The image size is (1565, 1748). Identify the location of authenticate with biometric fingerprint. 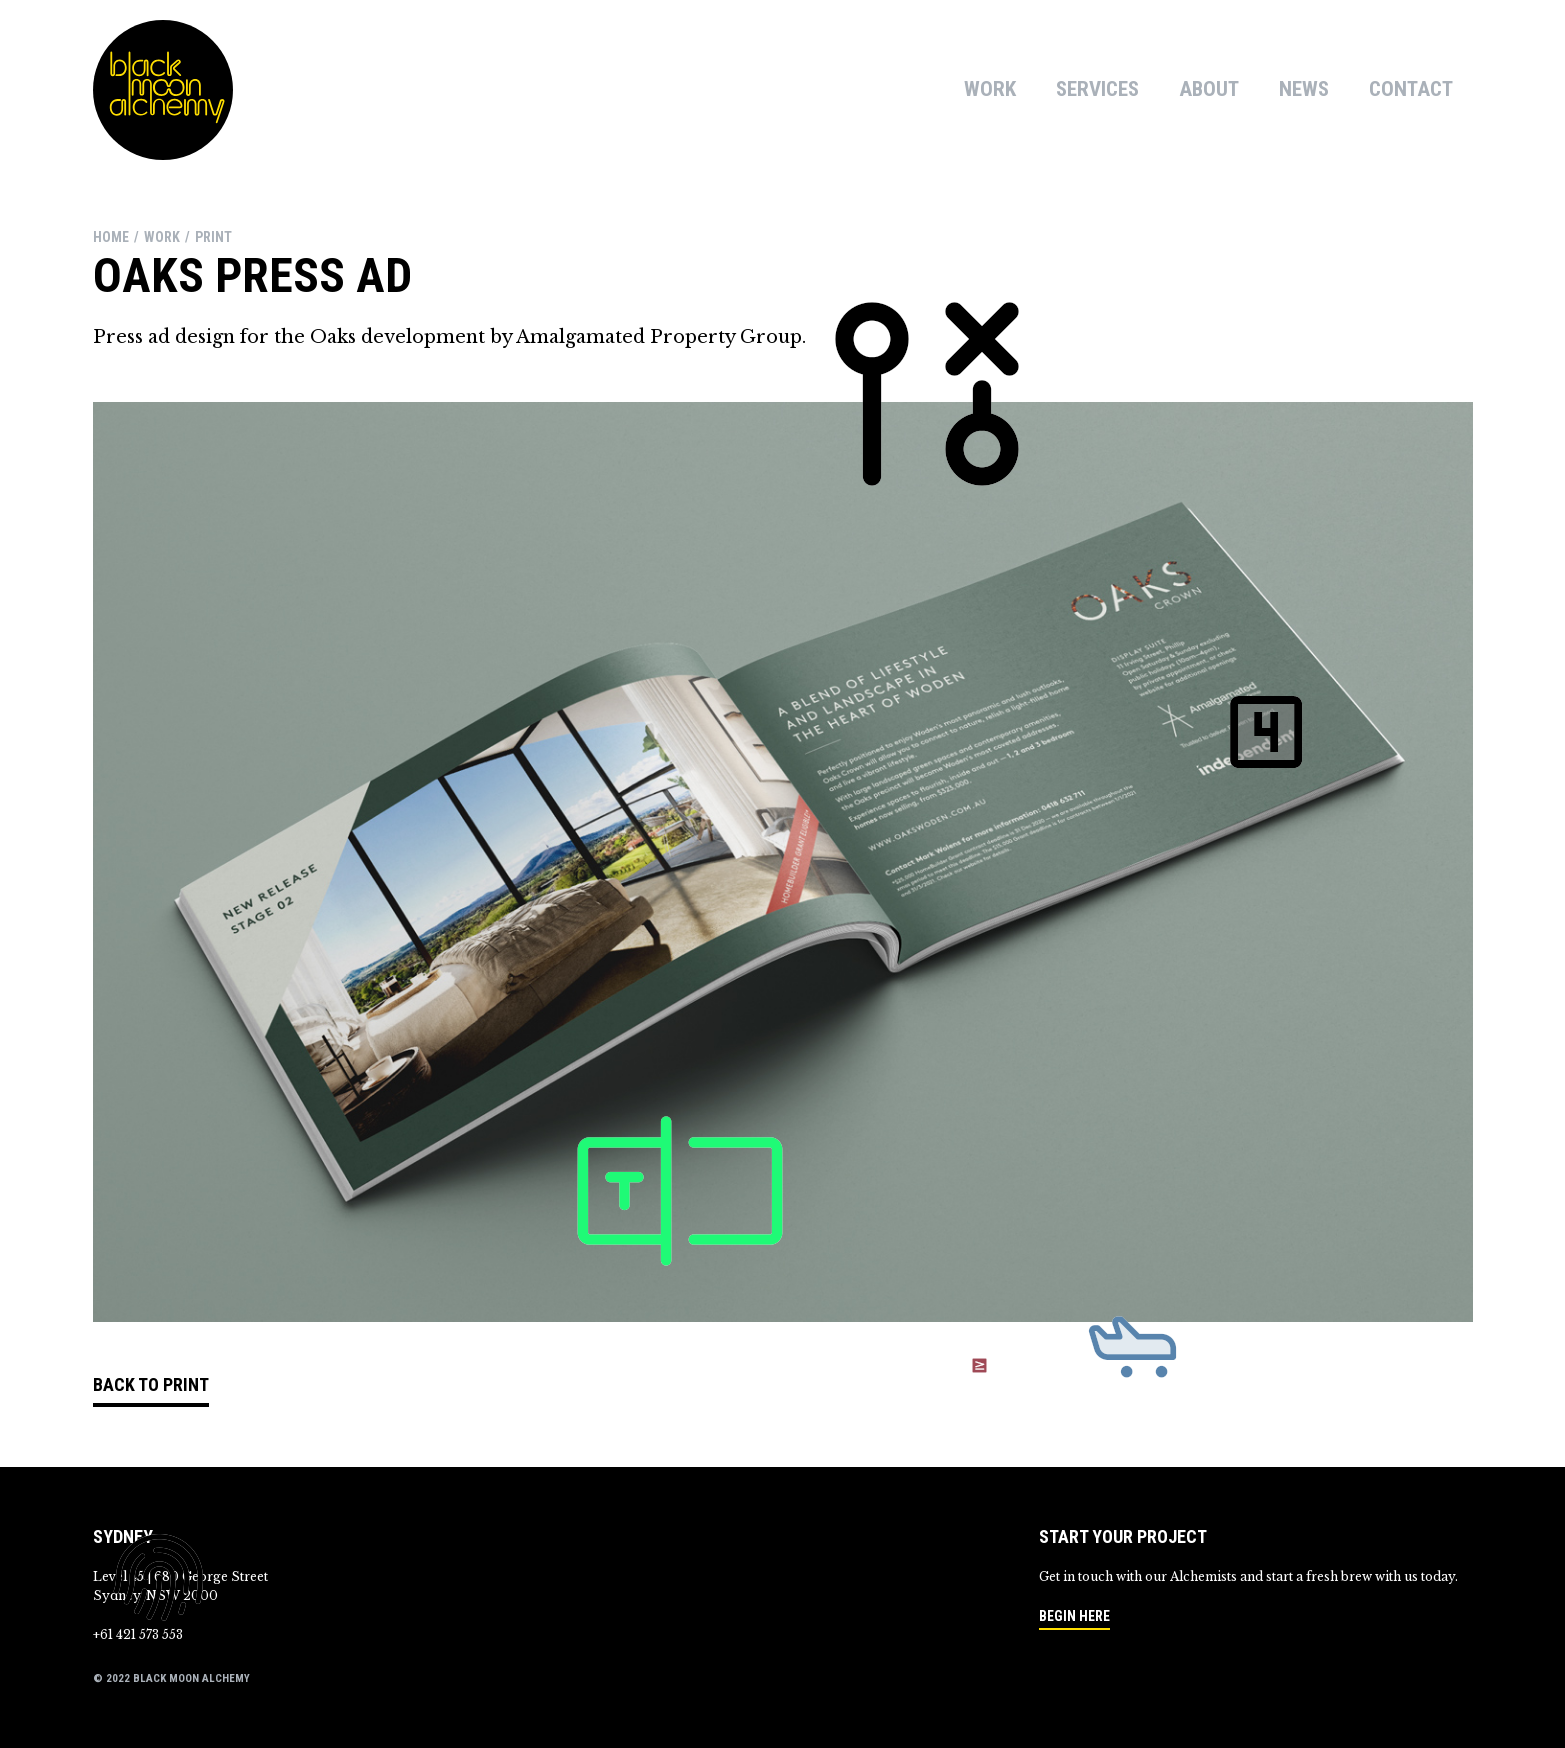
(159, 1577).